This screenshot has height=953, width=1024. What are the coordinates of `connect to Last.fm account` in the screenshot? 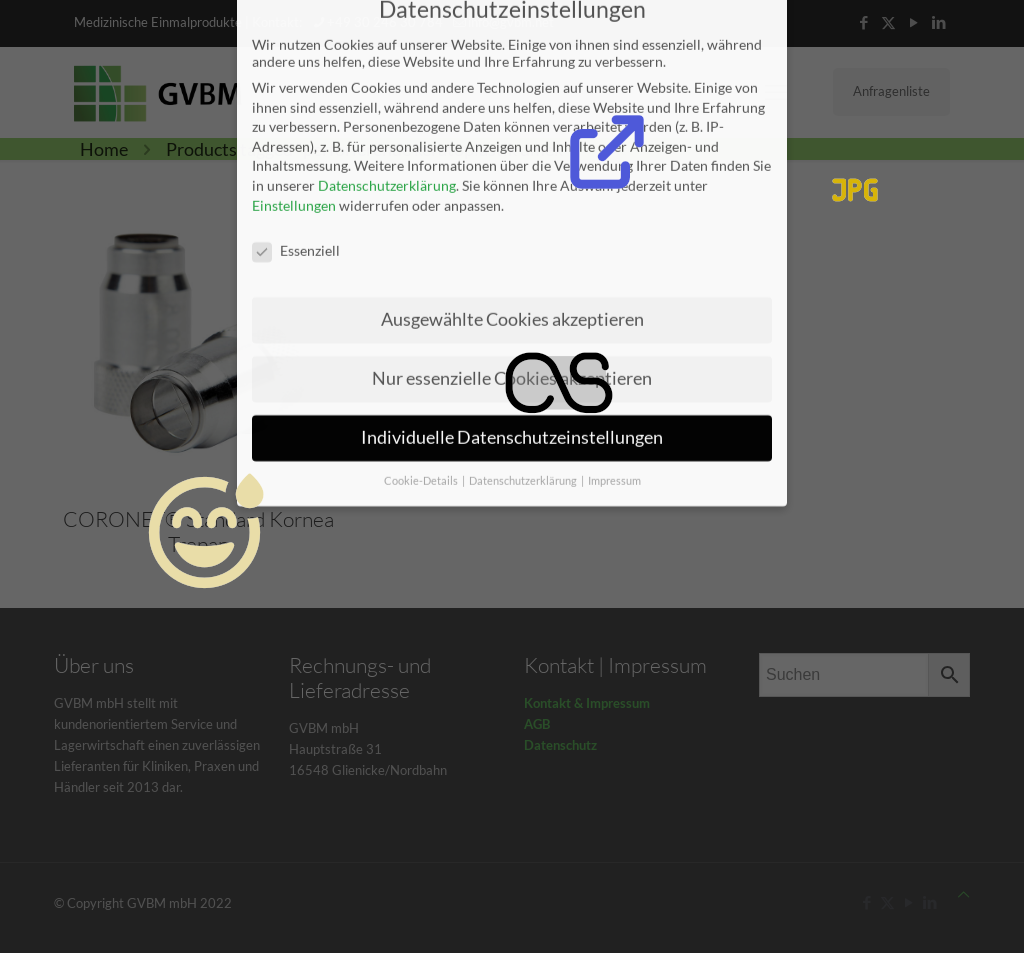 It's located at (559, 381).